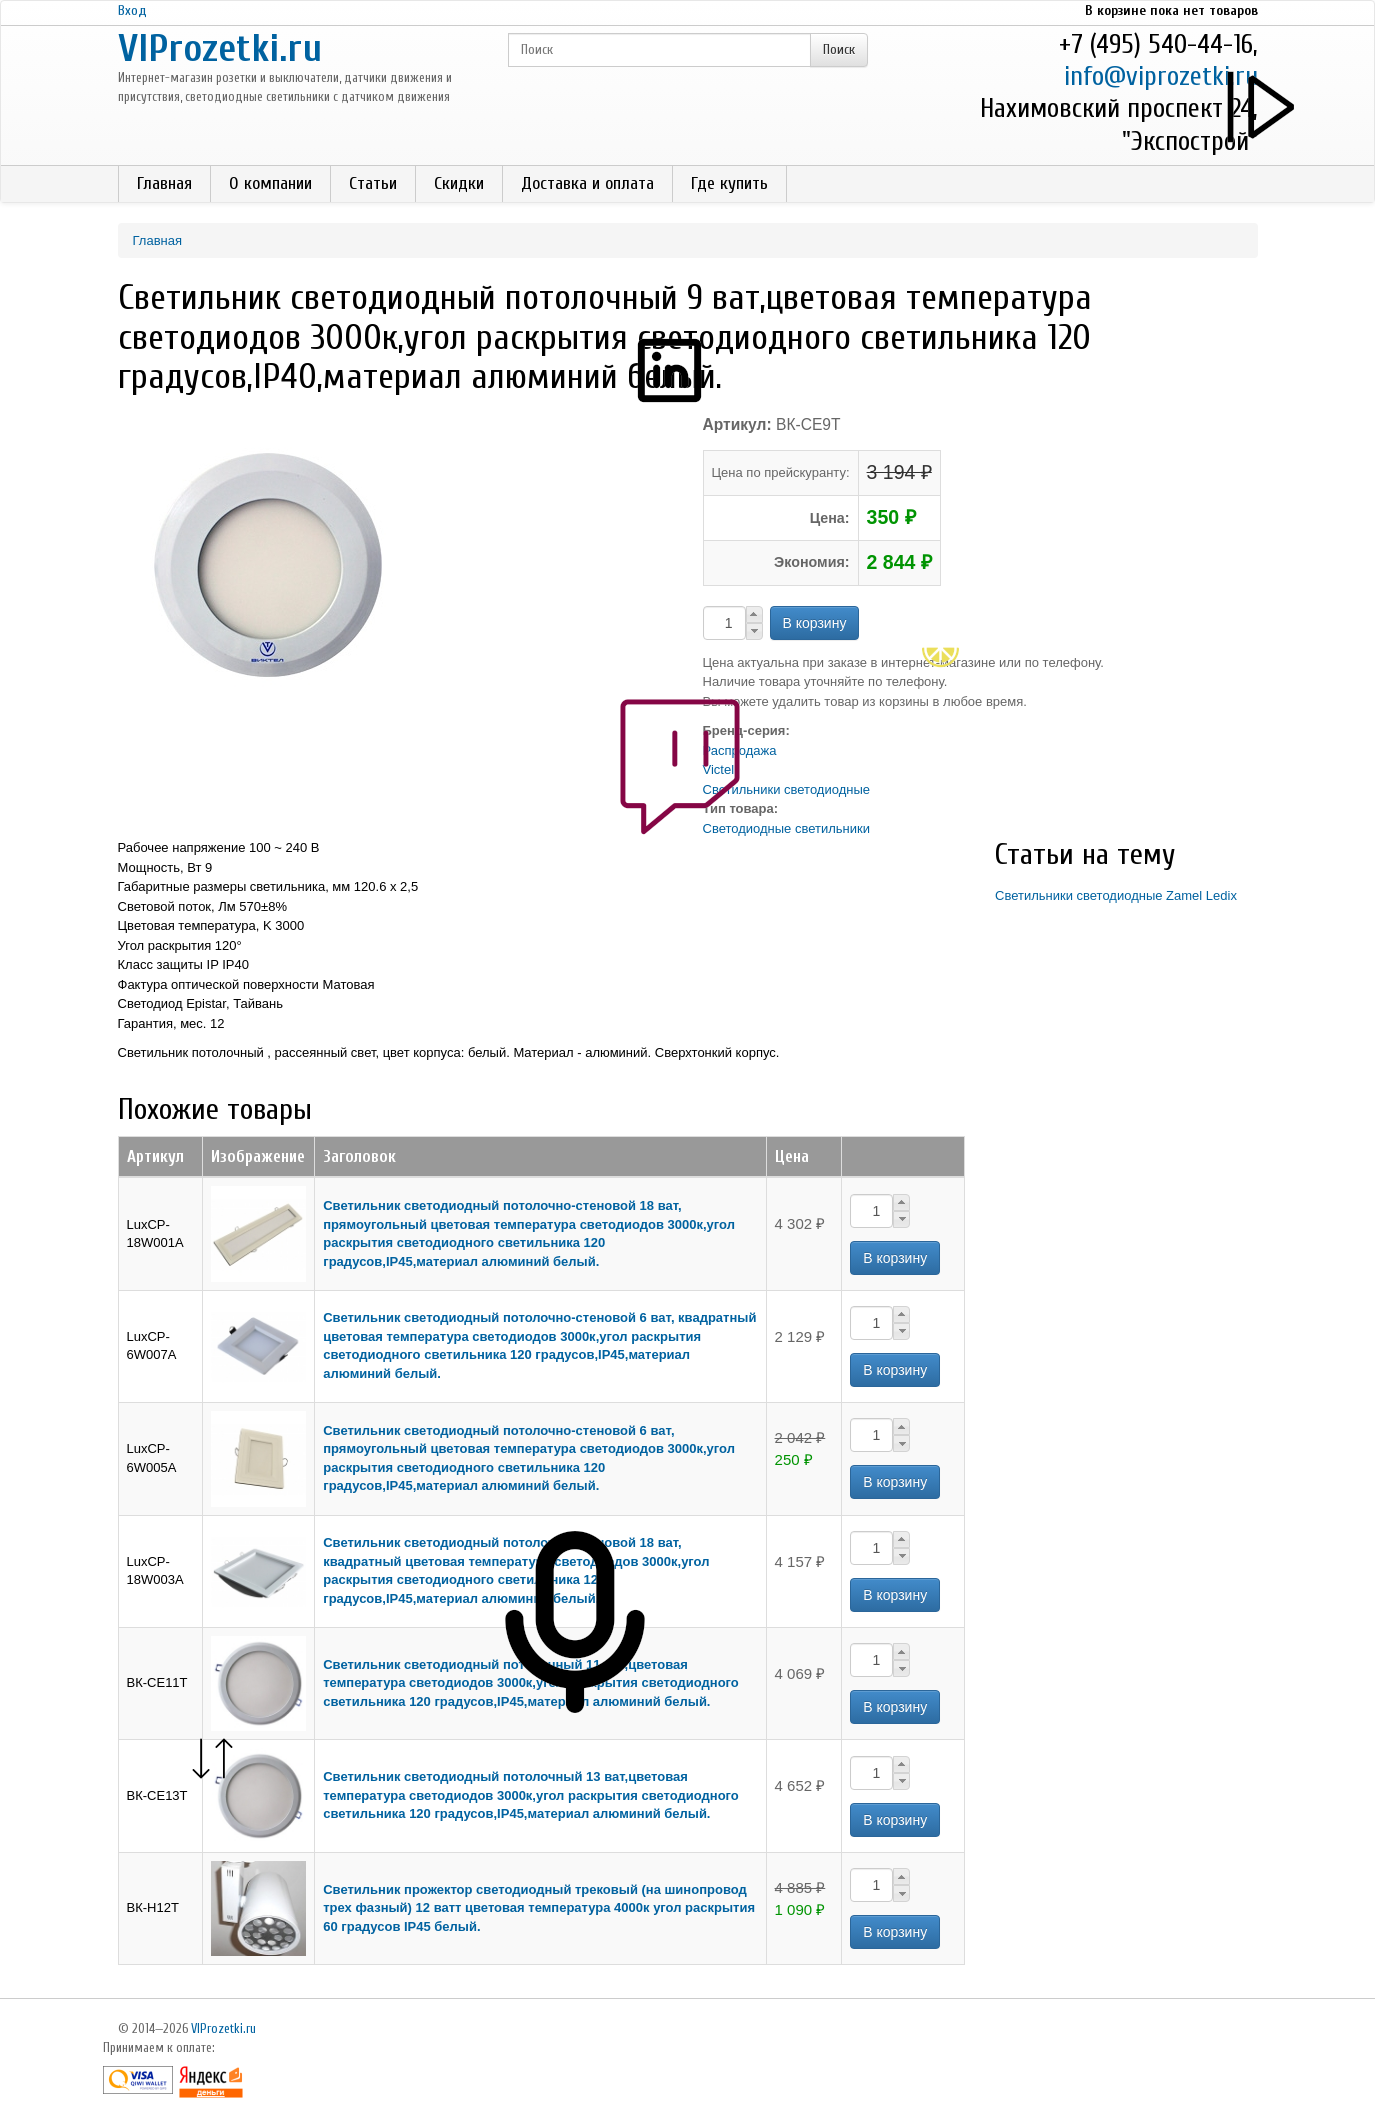 This screenshot has width=1375, height=2121. Describe the element at coordinates (575, 1619) in the screenshot. I see `tap to start voice recording` at that location.